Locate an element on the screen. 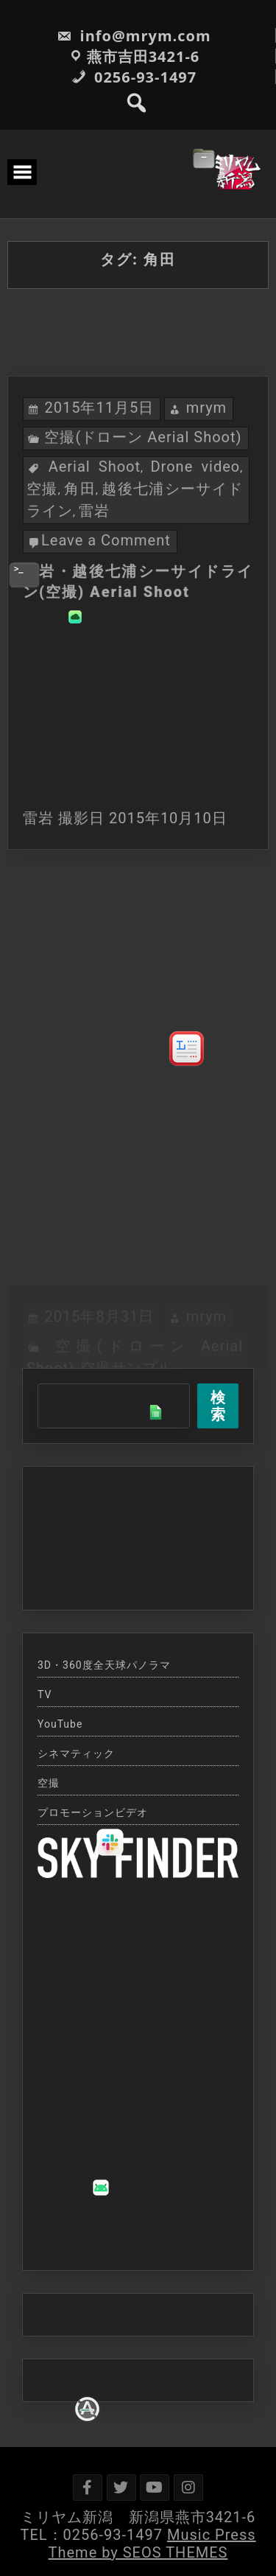 The image size is (276, 2576). open the terminal application is located at coordinates (24, 575).